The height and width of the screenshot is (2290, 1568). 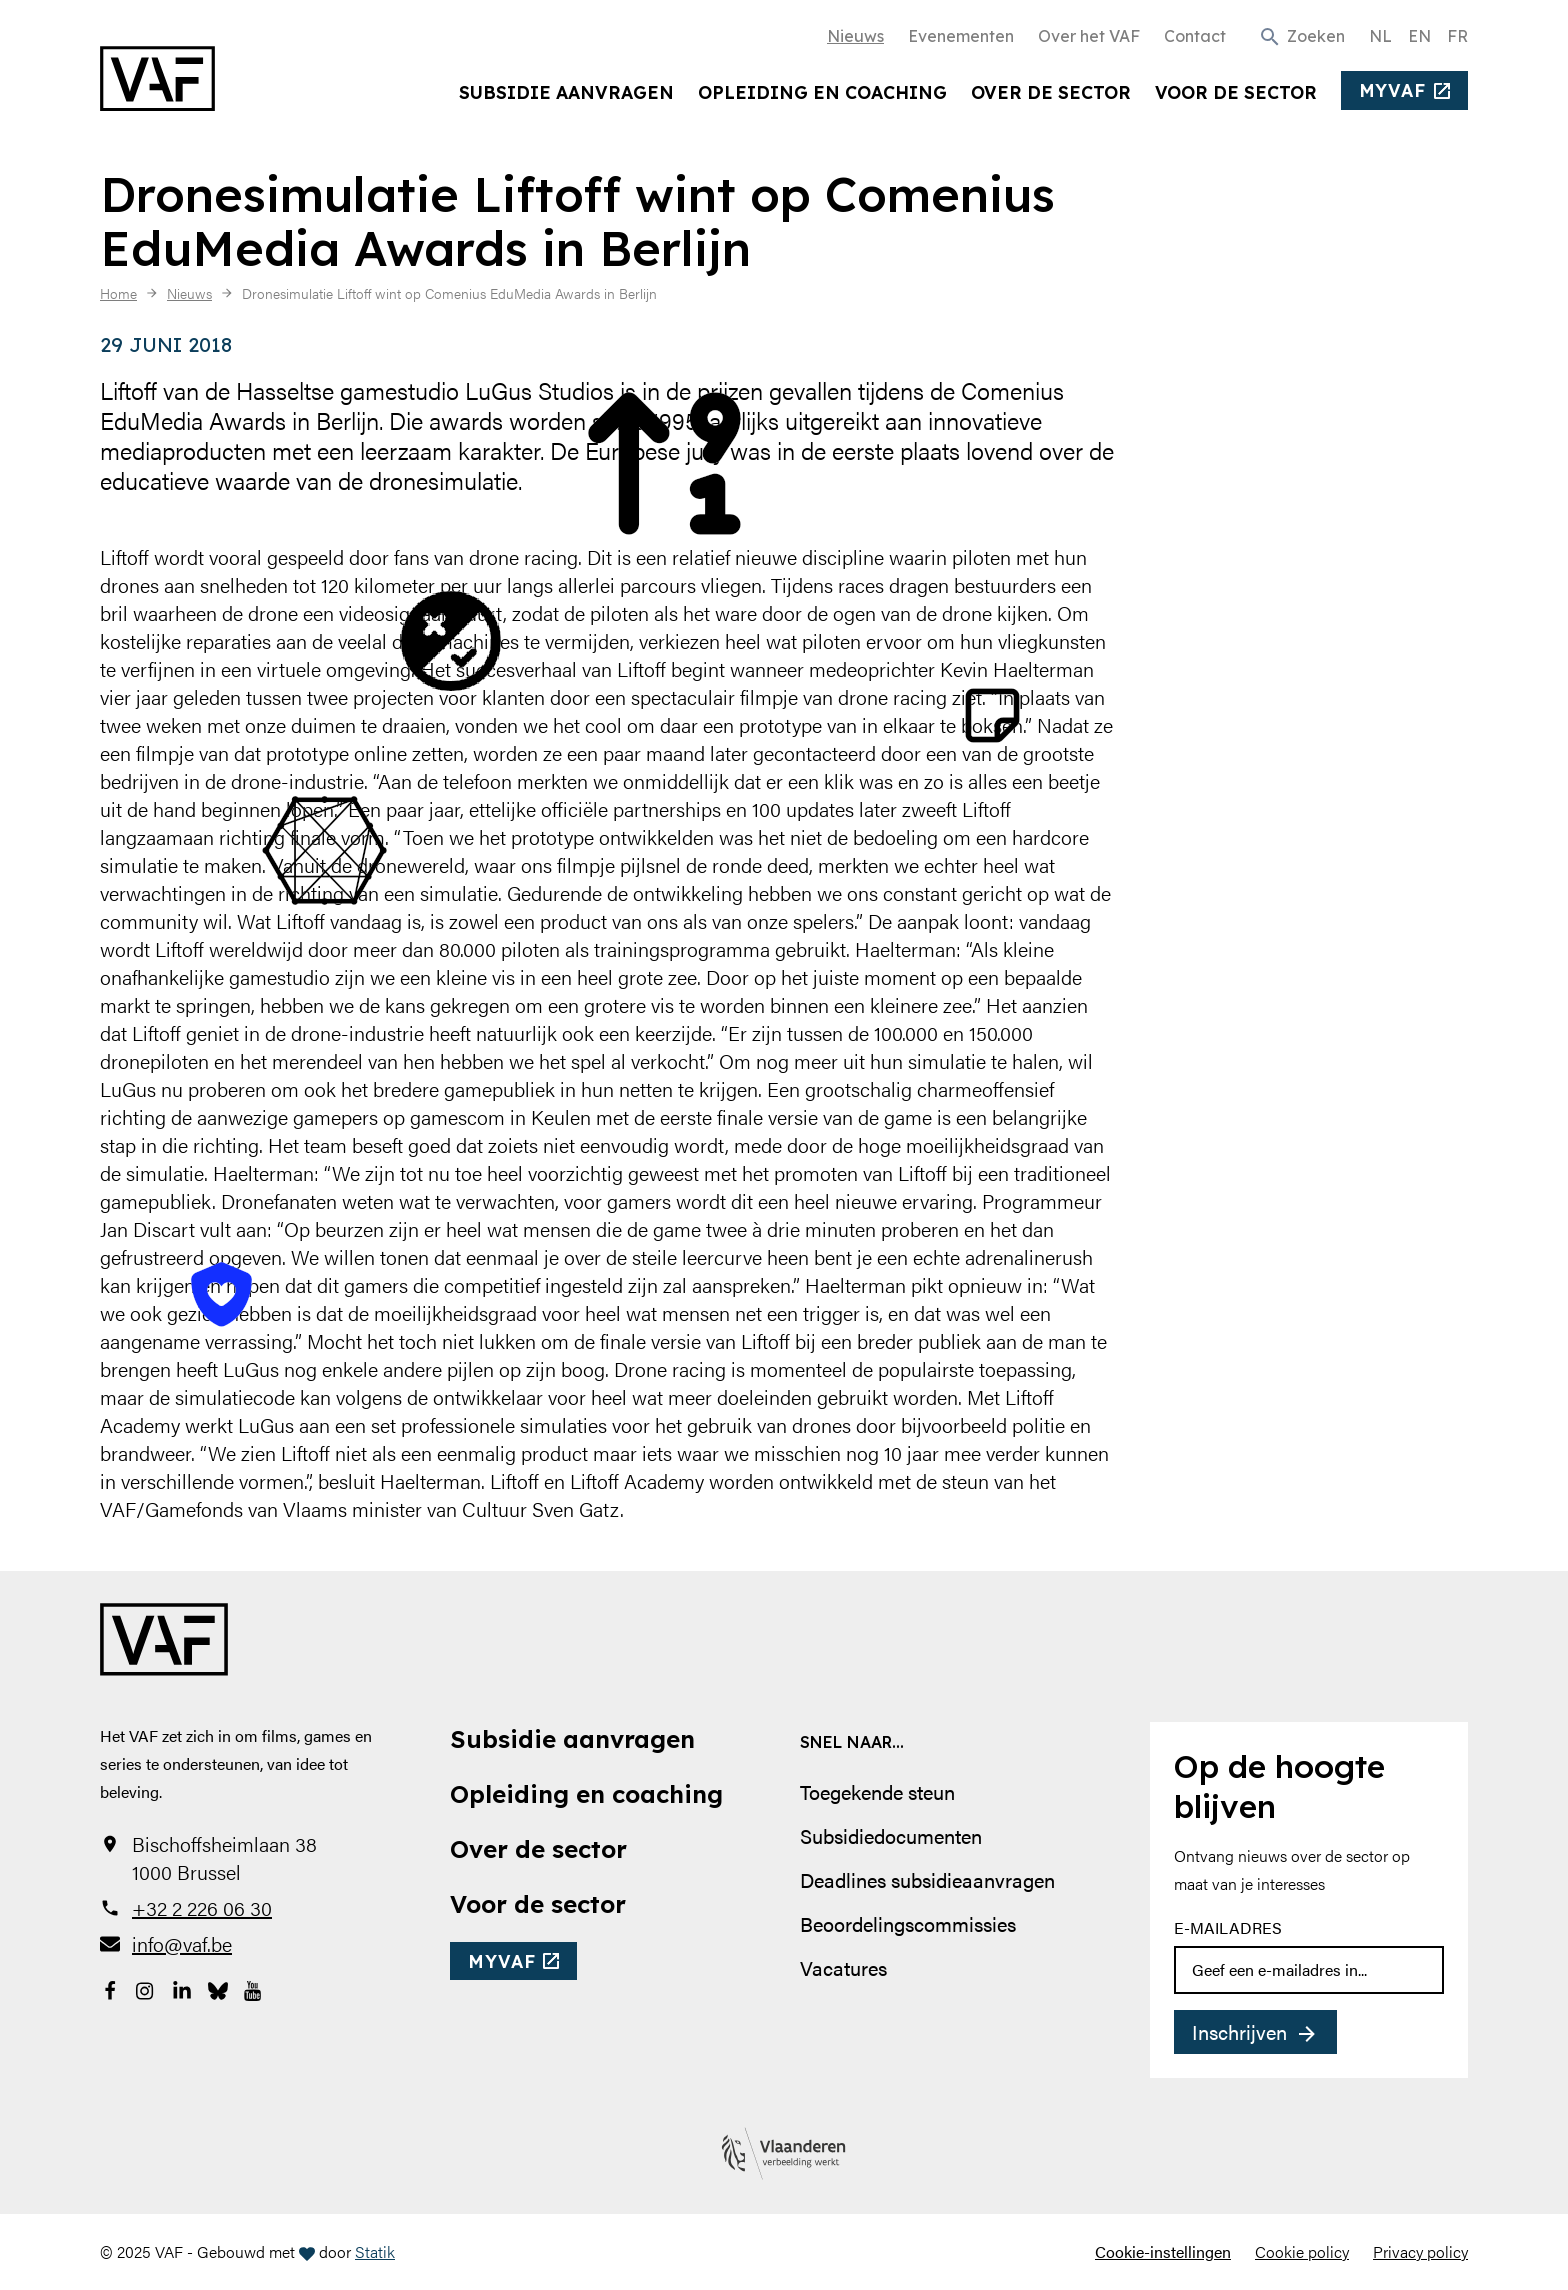 What do you see at coordinates (324, 850) in the screenshot?
I see `connectdevelop brand logo` at bounding box center [324, 850].